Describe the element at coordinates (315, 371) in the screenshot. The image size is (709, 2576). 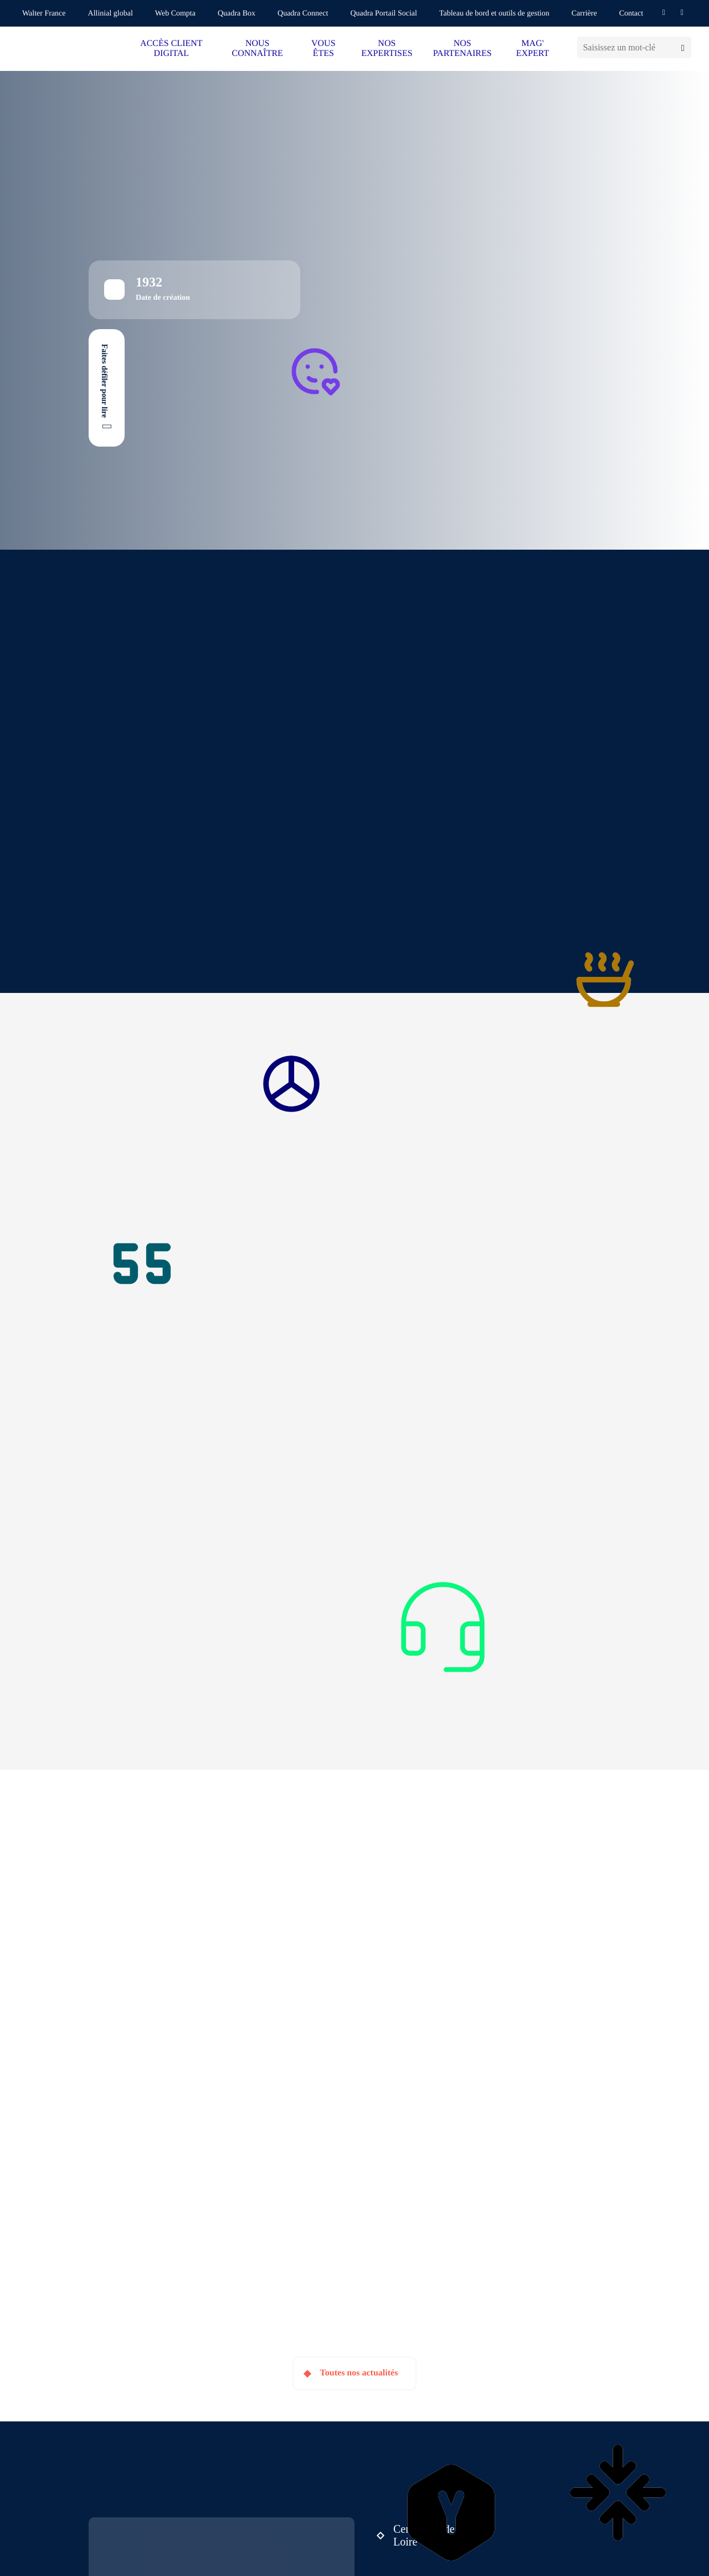
I see `react with love or affection` at that location.